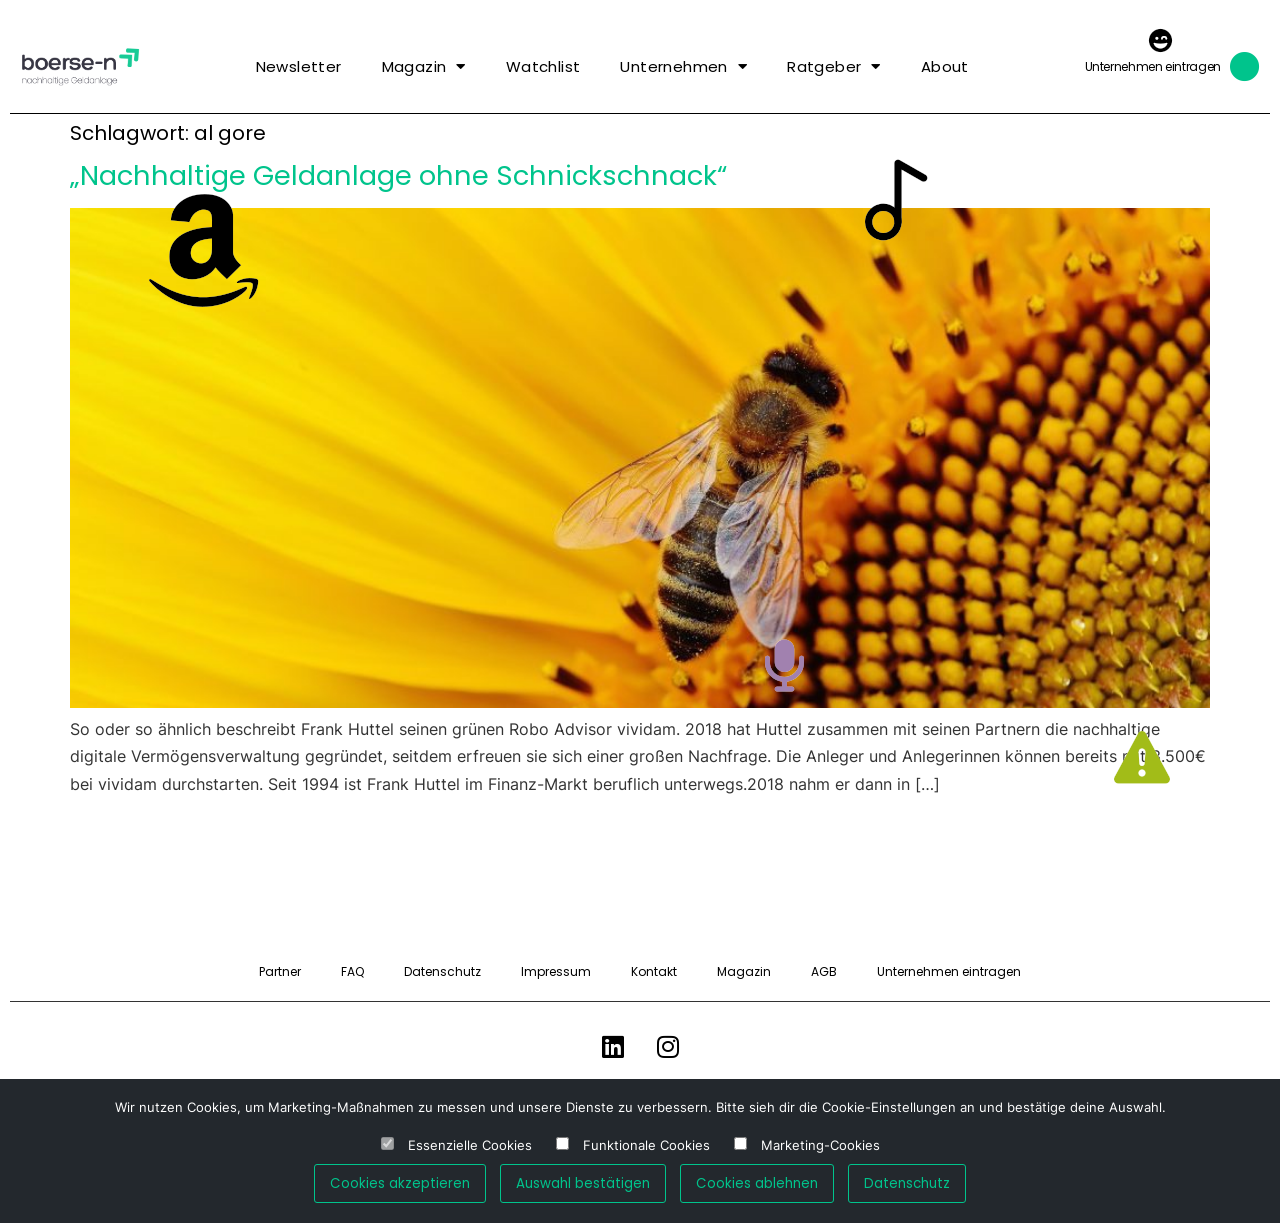 This screenshot has width=1280, height=1223. Describe the element at coordinates (898, 200) in the screenshot. I see `access music library or player` at that location.